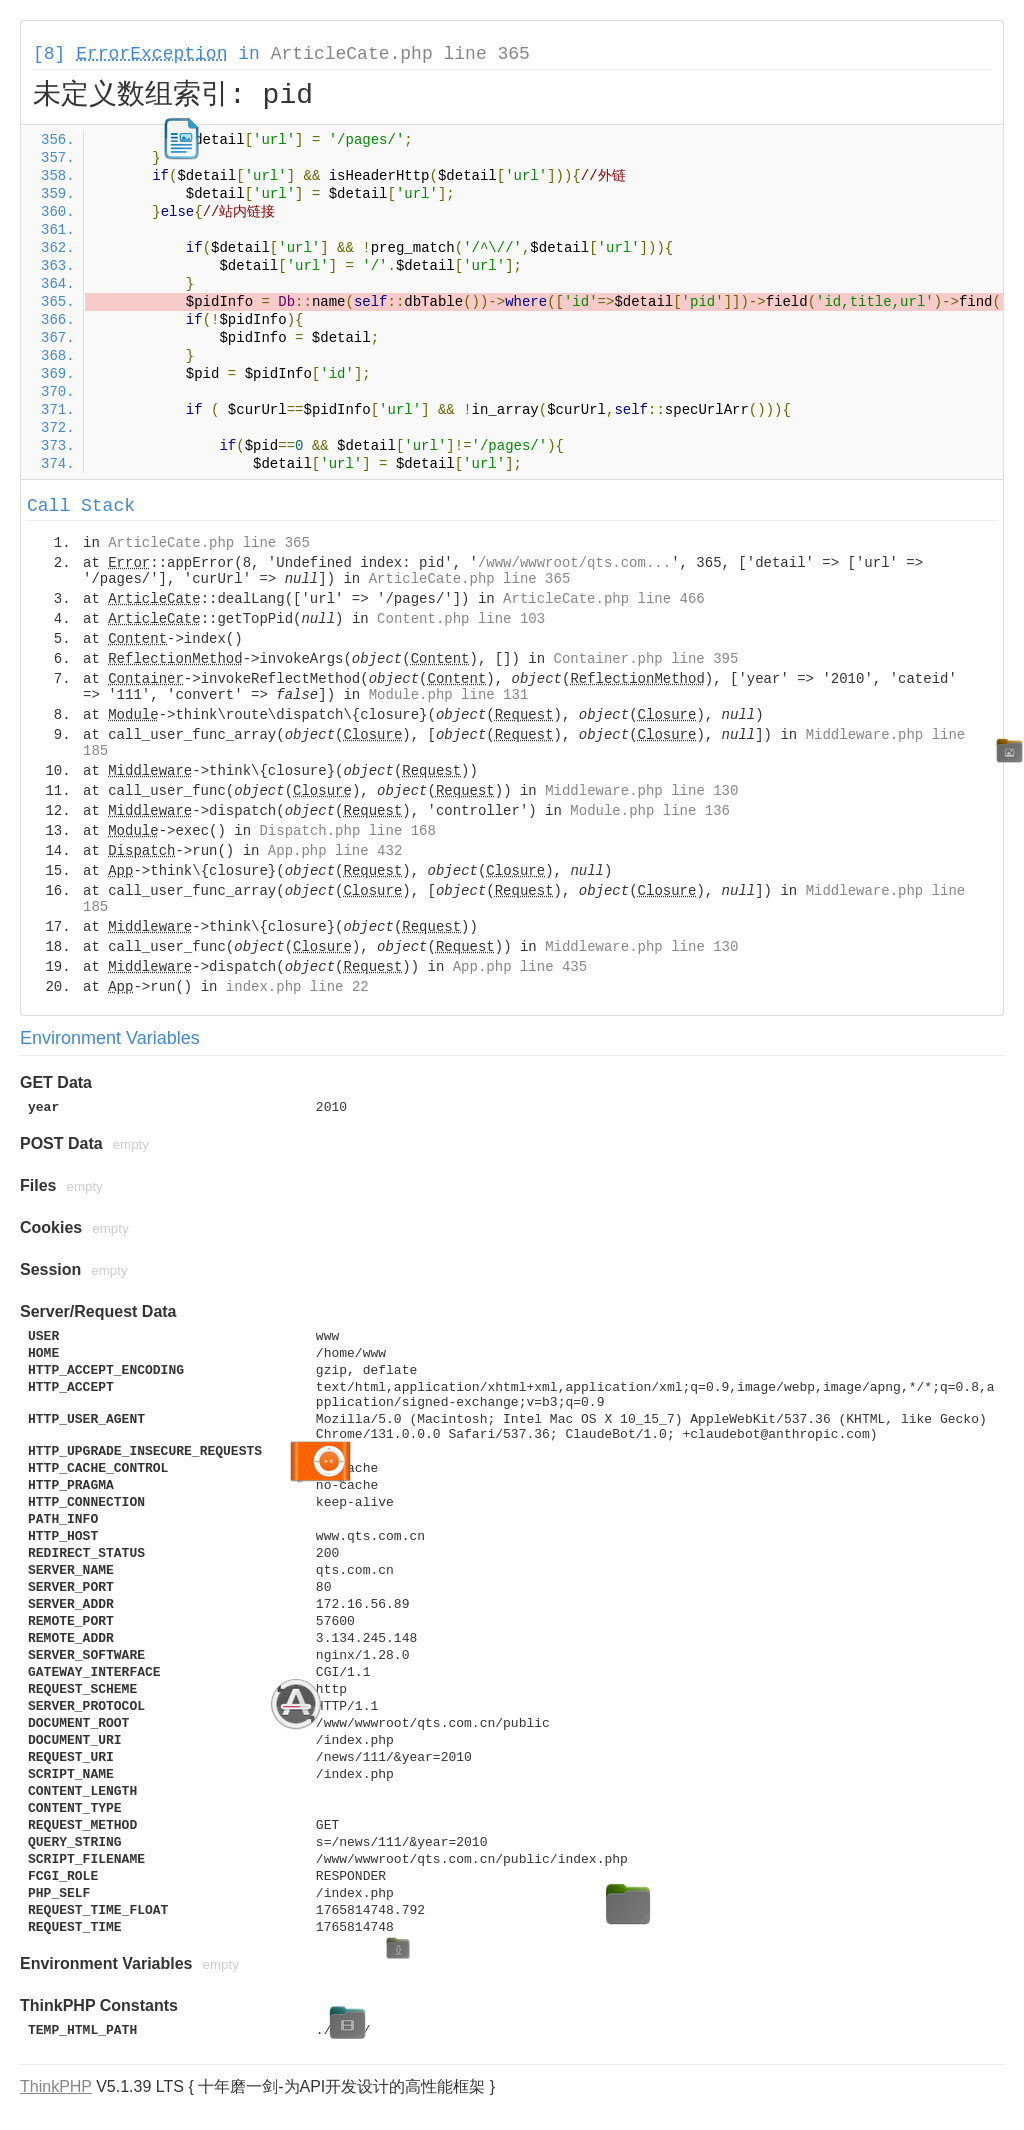  I want to click on open downloads folder, so click(398, 1948).